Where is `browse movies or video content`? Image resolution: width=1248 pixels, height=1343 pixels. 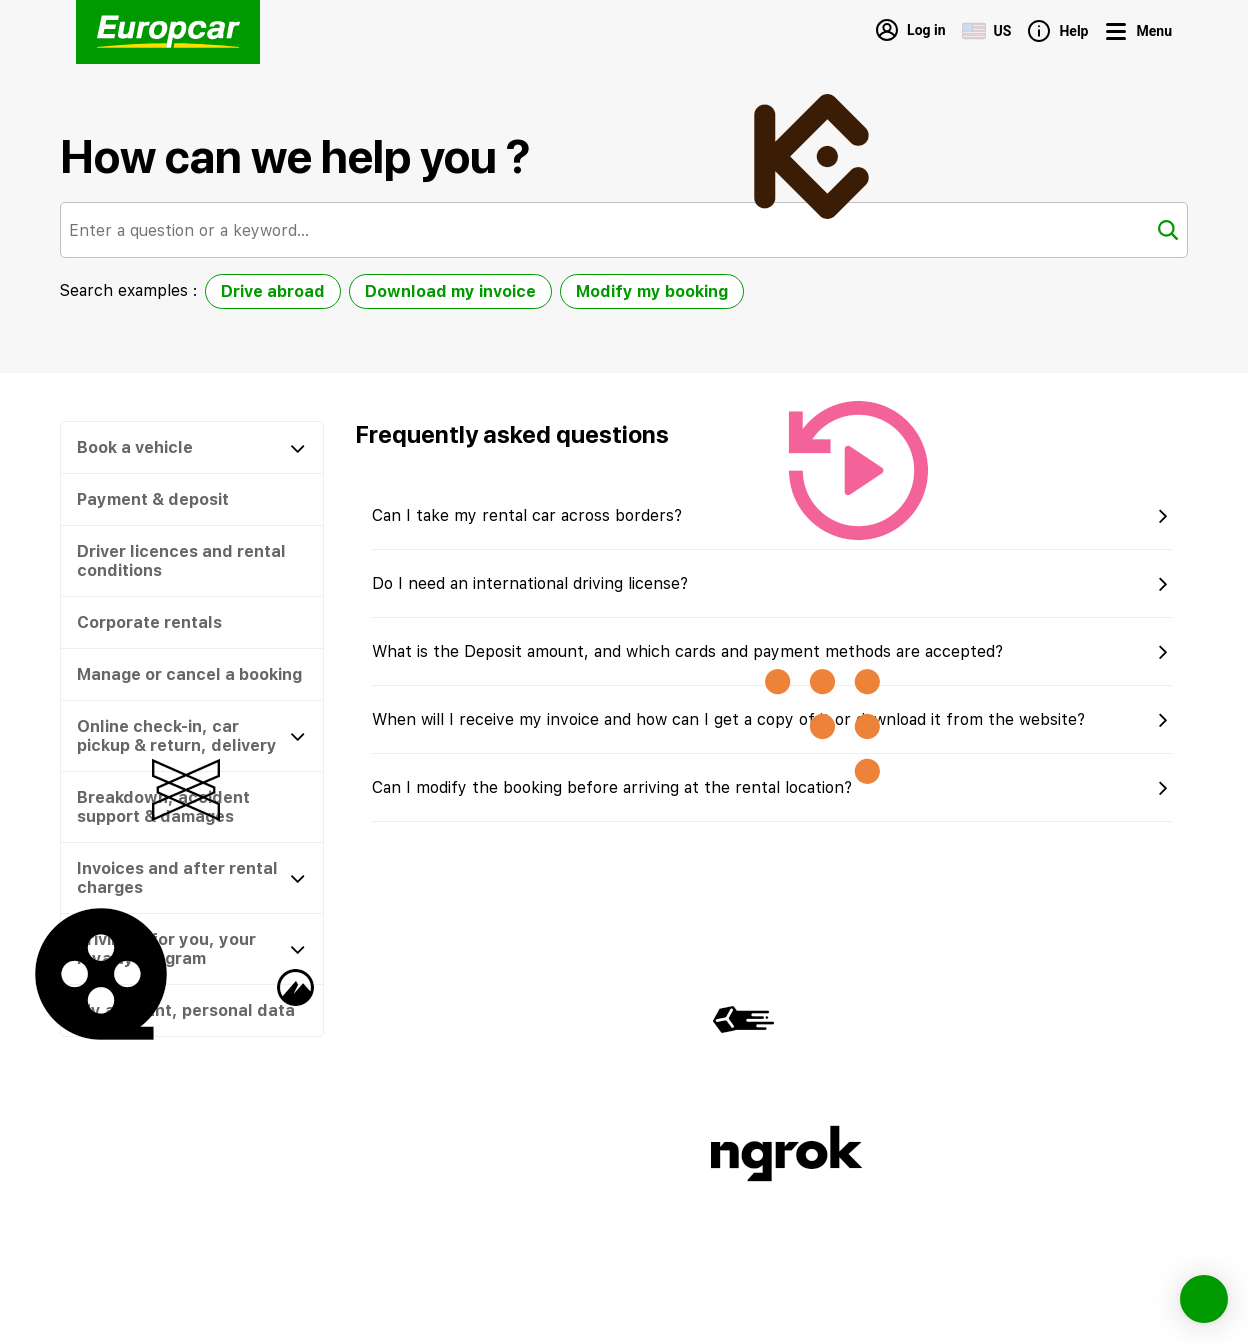 browse movies or video content is located at coordinates (101, 974).